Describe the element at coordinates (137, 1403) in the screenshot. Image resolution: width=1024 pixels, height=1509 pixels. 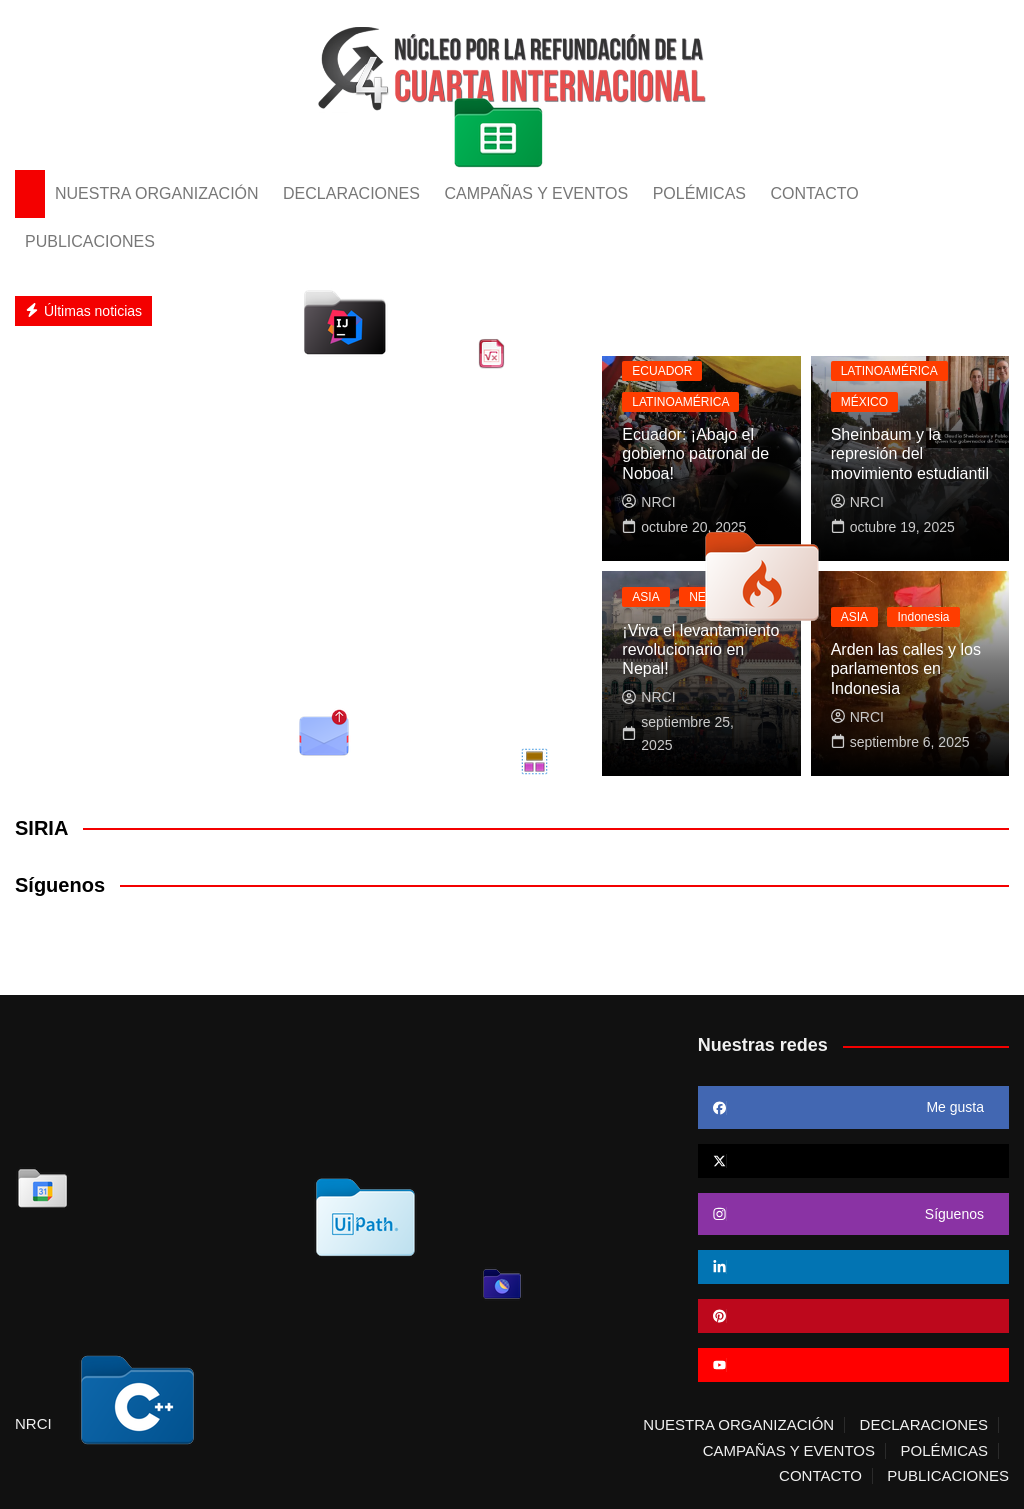
I see `open folder containing C++ project files` at that location.